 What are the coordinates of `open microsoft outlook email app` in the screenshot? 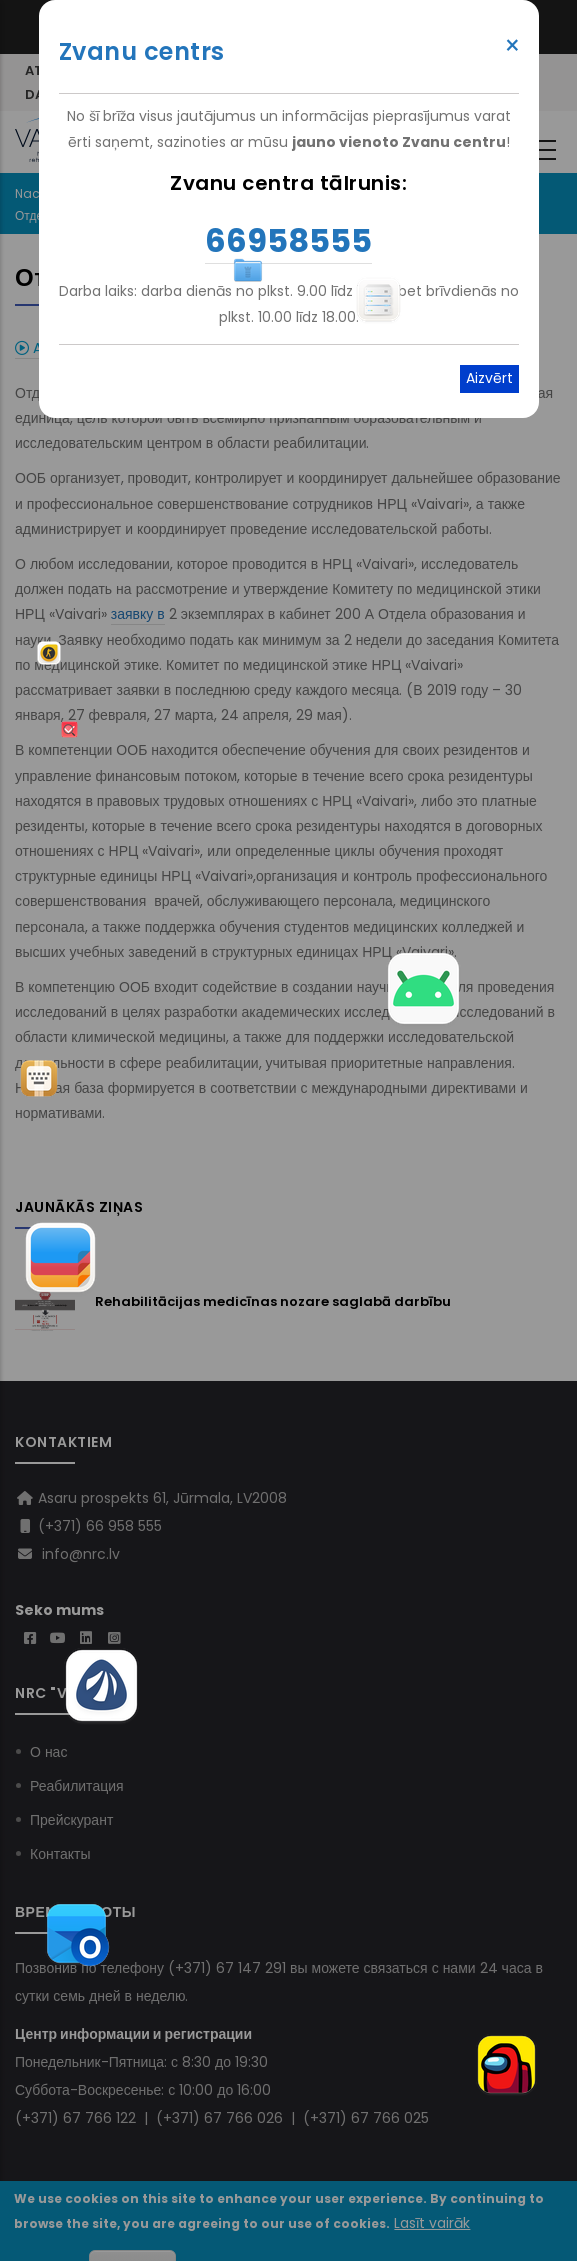 It's located at (76, 1933).